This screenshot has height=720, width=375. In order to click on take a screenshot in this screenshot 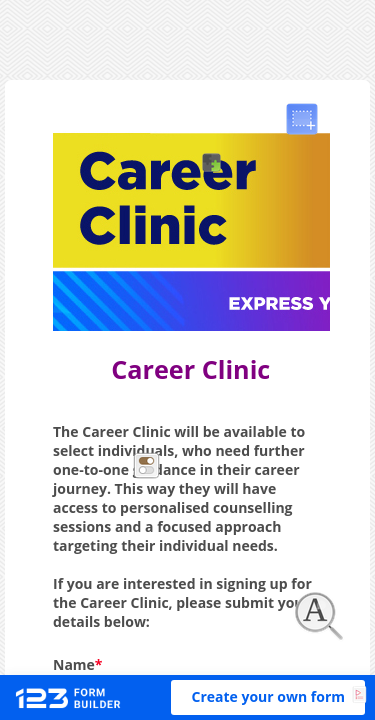, I will do `click(302, 119)`.